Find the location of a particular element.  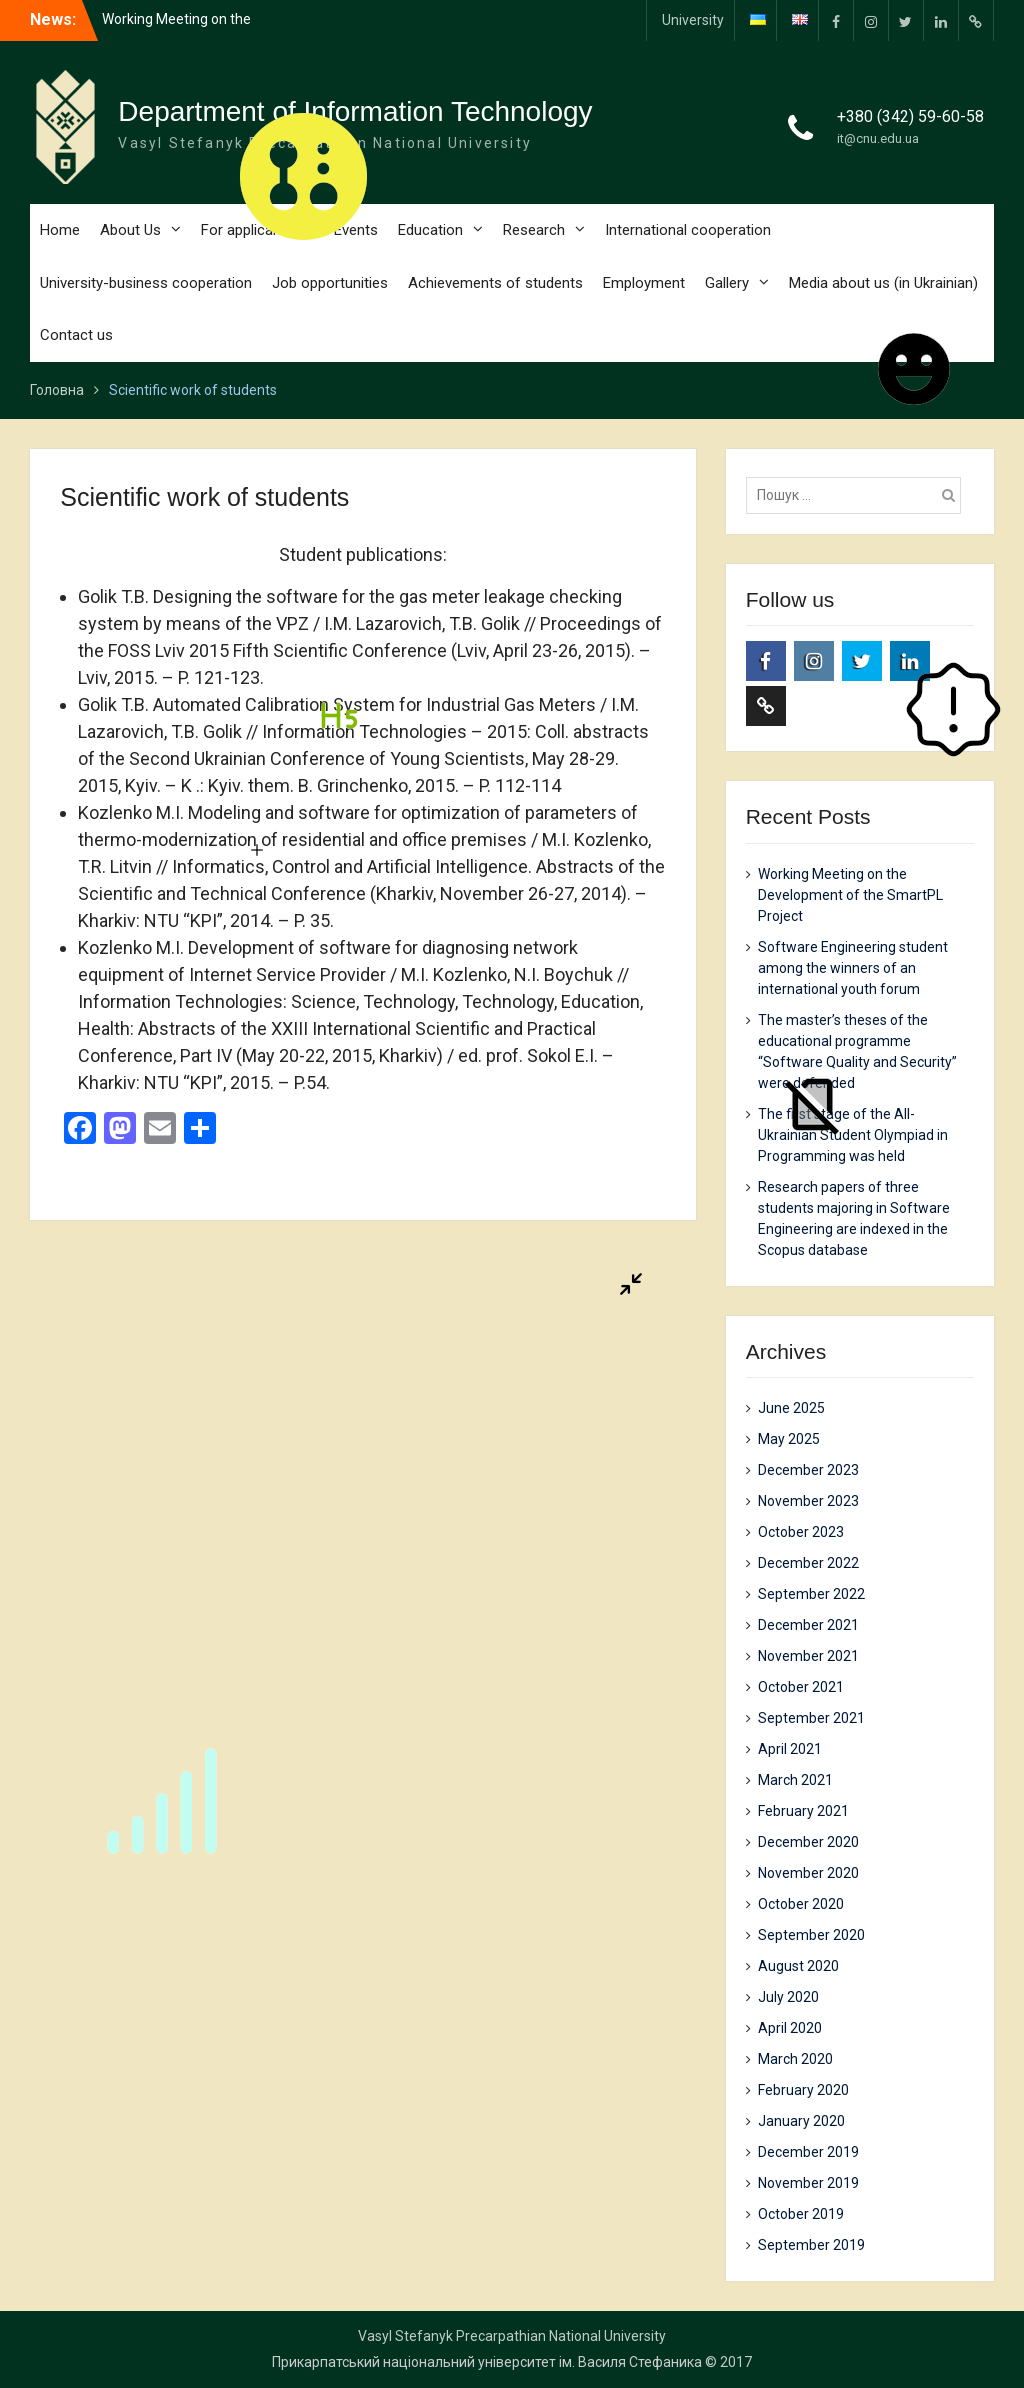

minimize or collapse the current window is located at coordinates (631, 1284).